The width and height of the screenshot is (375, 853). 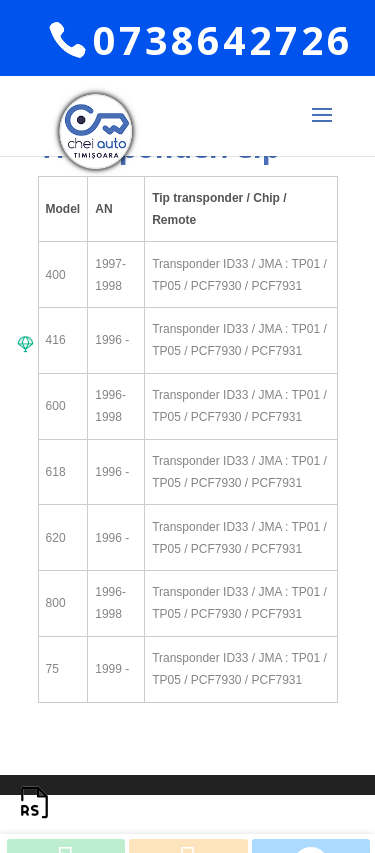 I want to click on access emergency or backup recovery options, so click(x=25, y=344).